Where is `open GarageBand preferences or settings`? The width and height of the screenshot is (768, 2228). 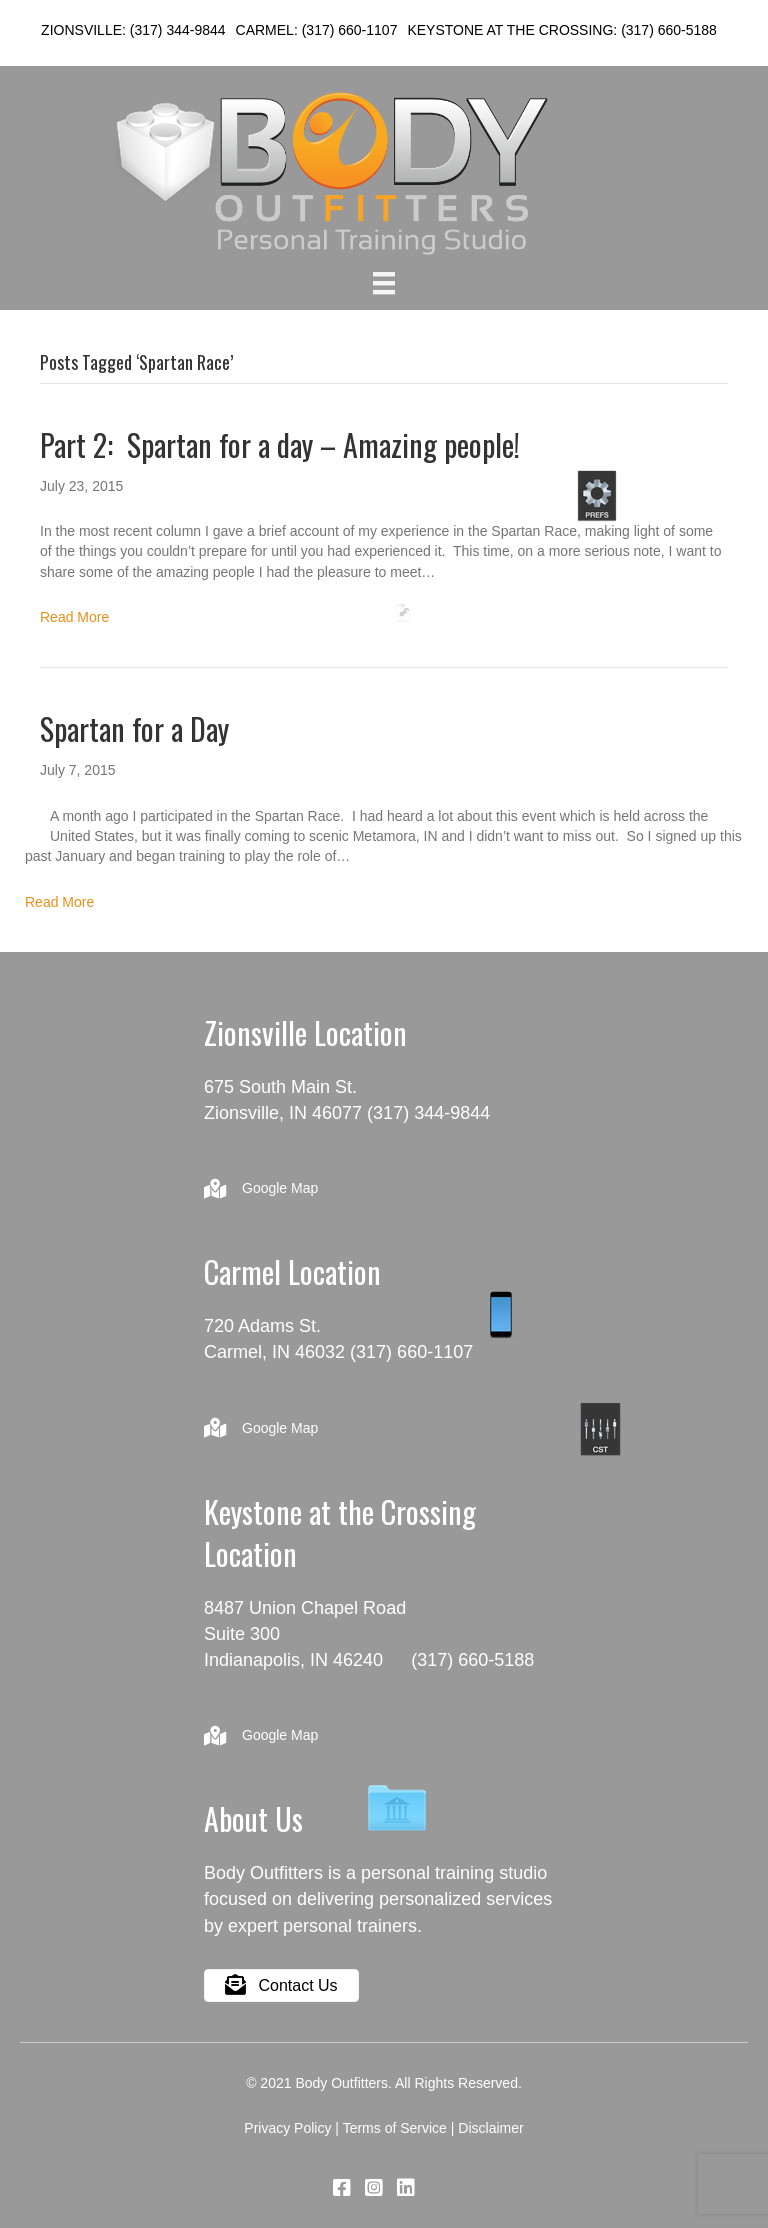
open GarageBand preferences or settings is located at coordinates (597, 497).